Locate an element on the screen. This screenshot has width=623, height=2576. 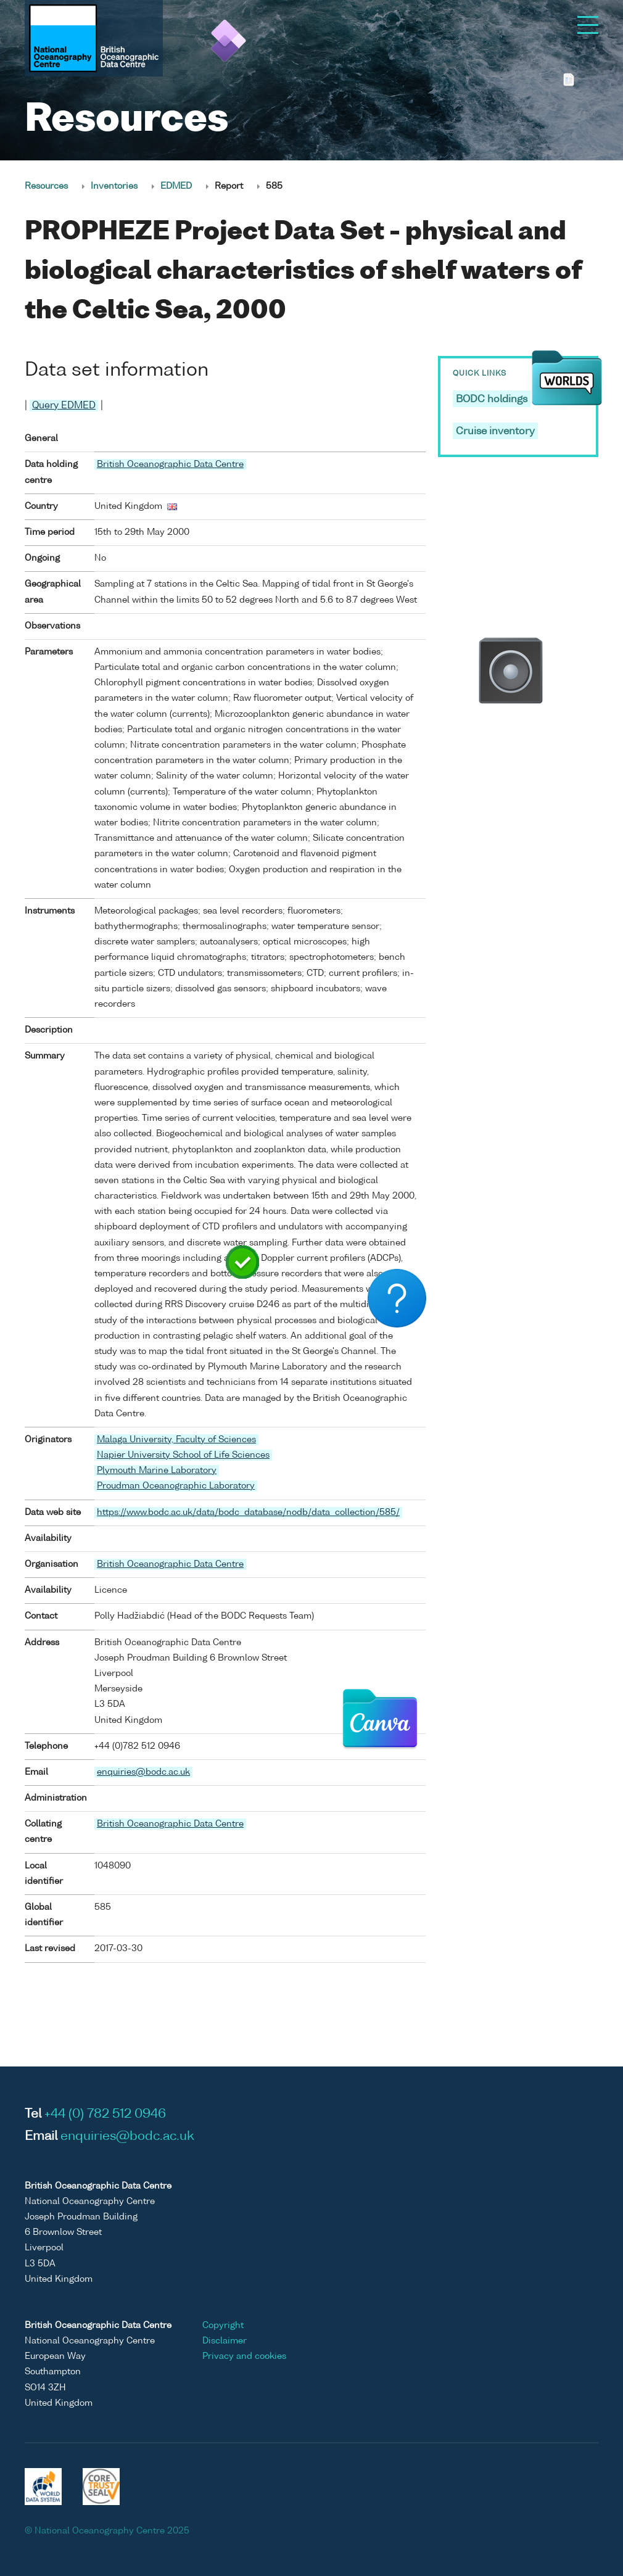
file successfully synced to OneDrive is located at coordinates (242, 1262).